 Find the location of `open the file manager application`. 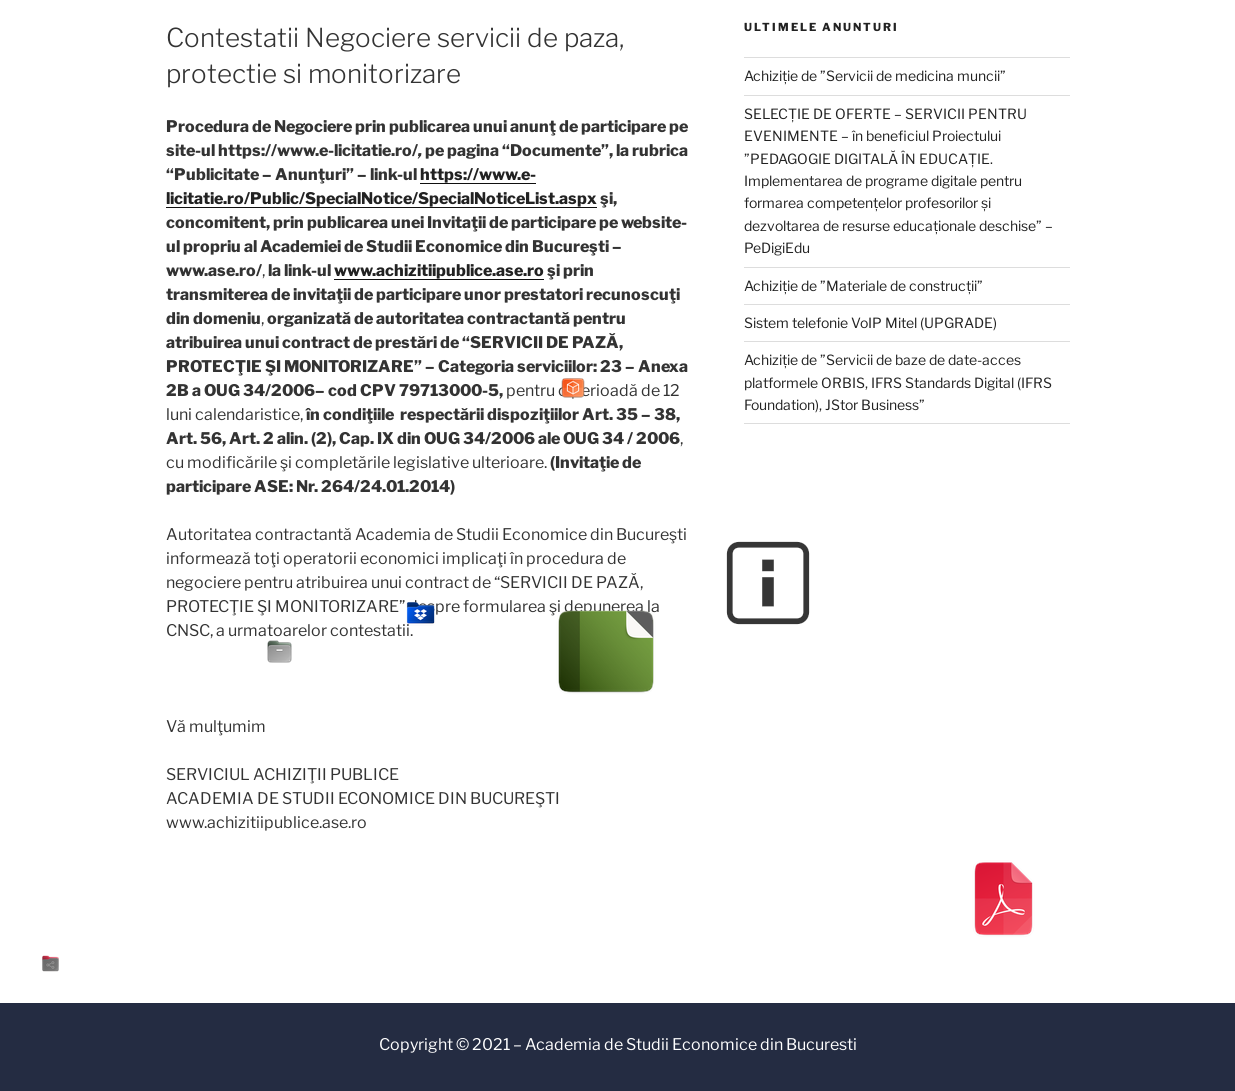

open the file manager application is located at coordinates (279, 651).